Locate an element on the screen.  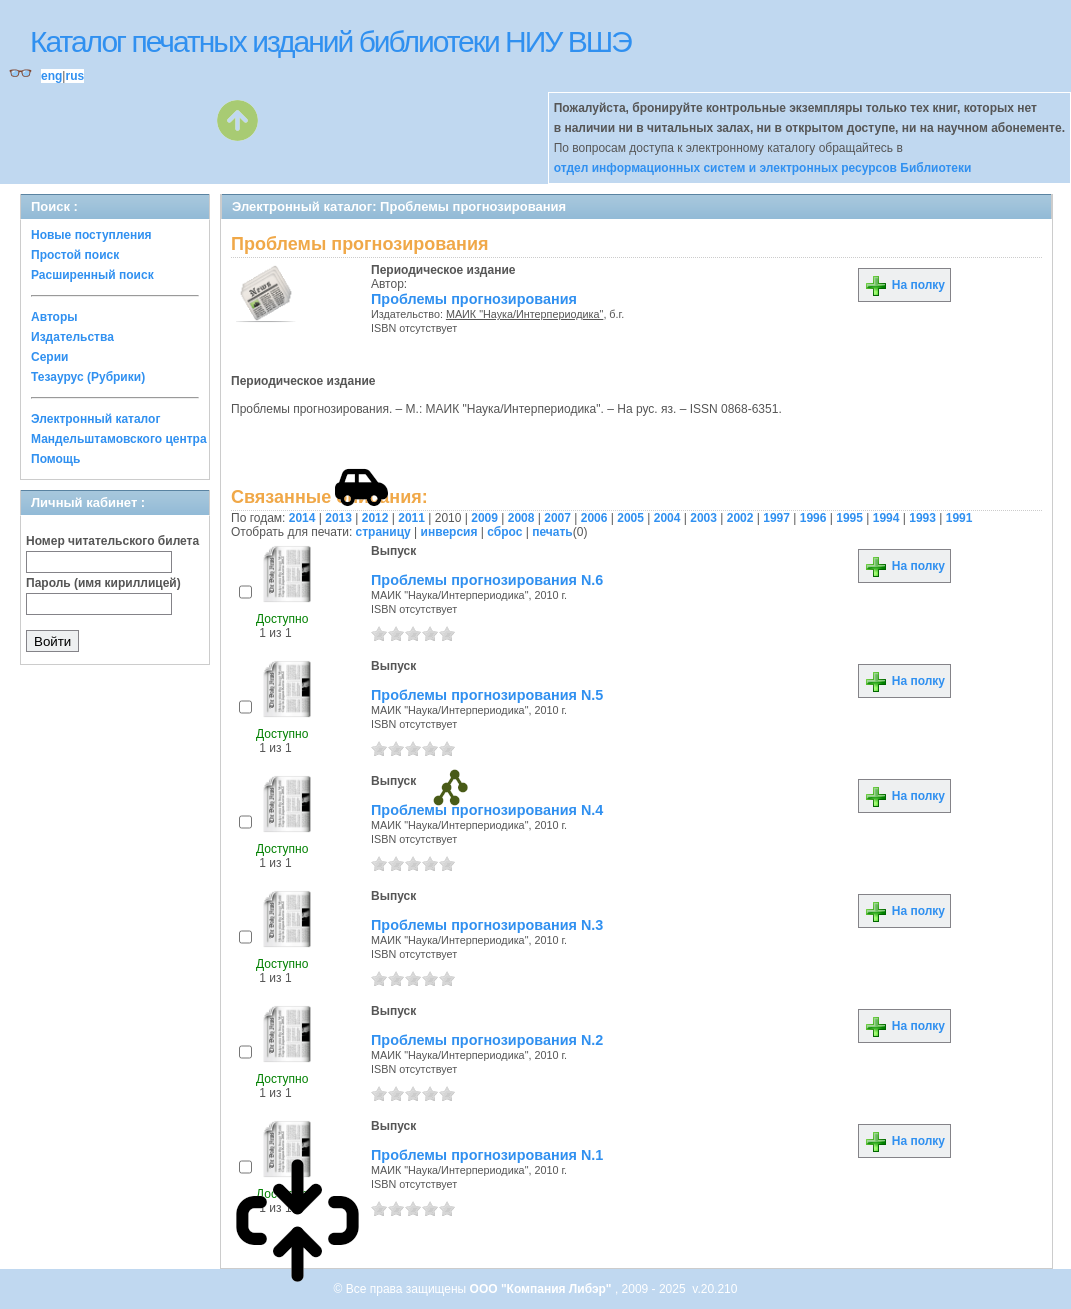
access vehicle or car-related features is located at coordinates (361, 487).